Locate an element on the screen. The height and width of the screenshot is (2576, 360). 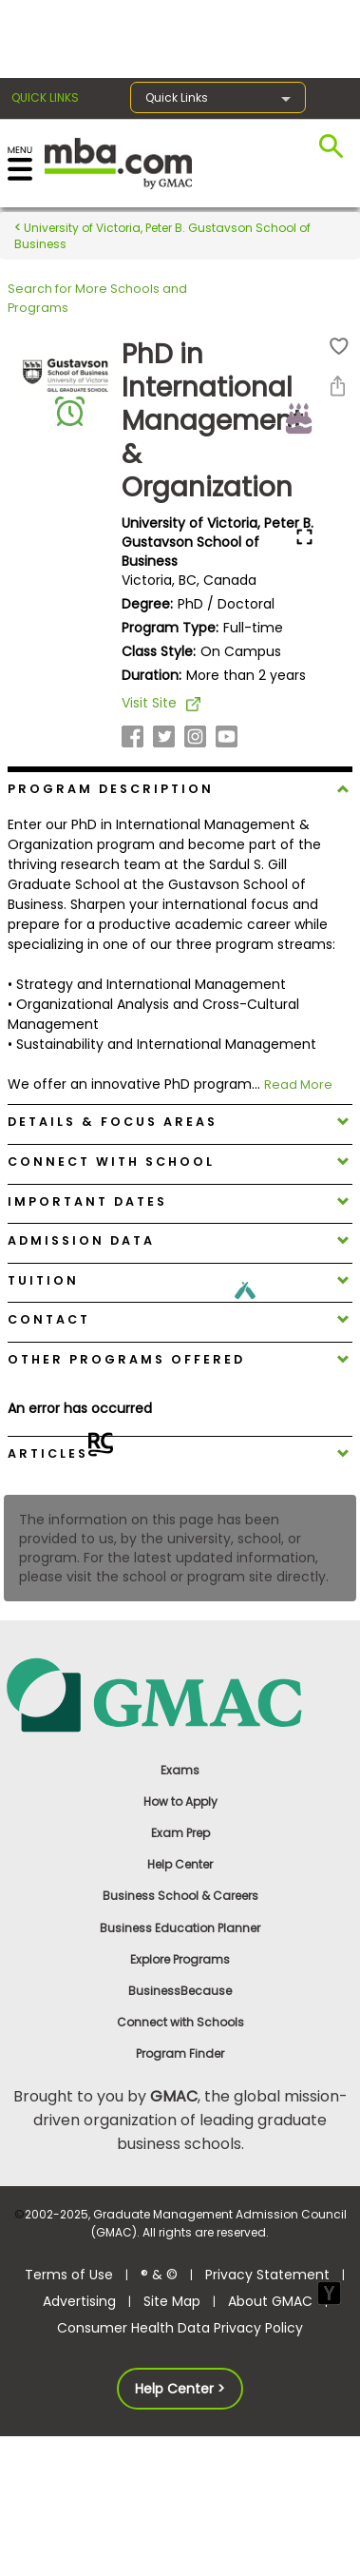
open the Untappd app is located at coordinates (245, 1290).